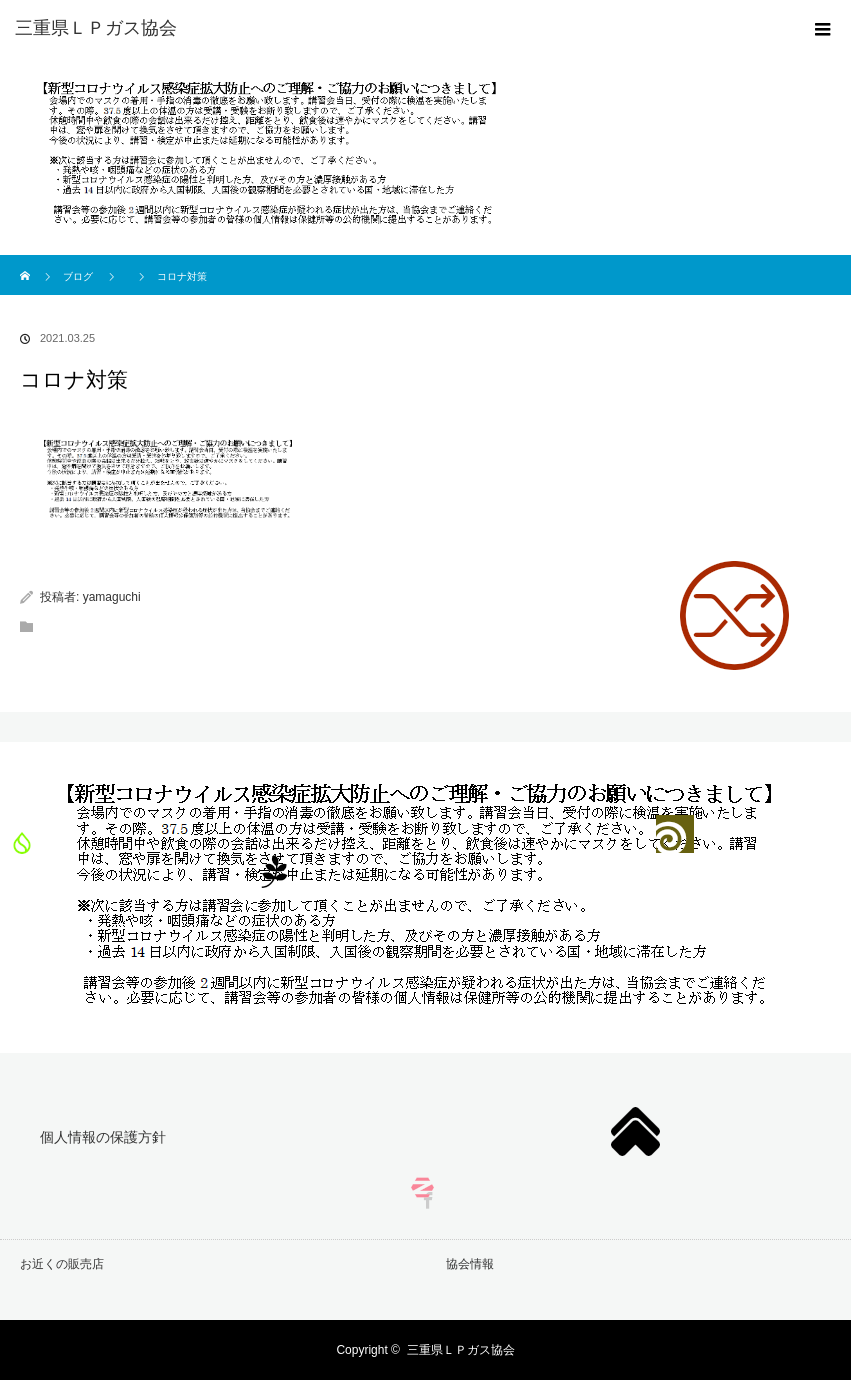  Describe the element at coordinates (422, 1187) in the screenshot. I see `zorin os logo` at that location.